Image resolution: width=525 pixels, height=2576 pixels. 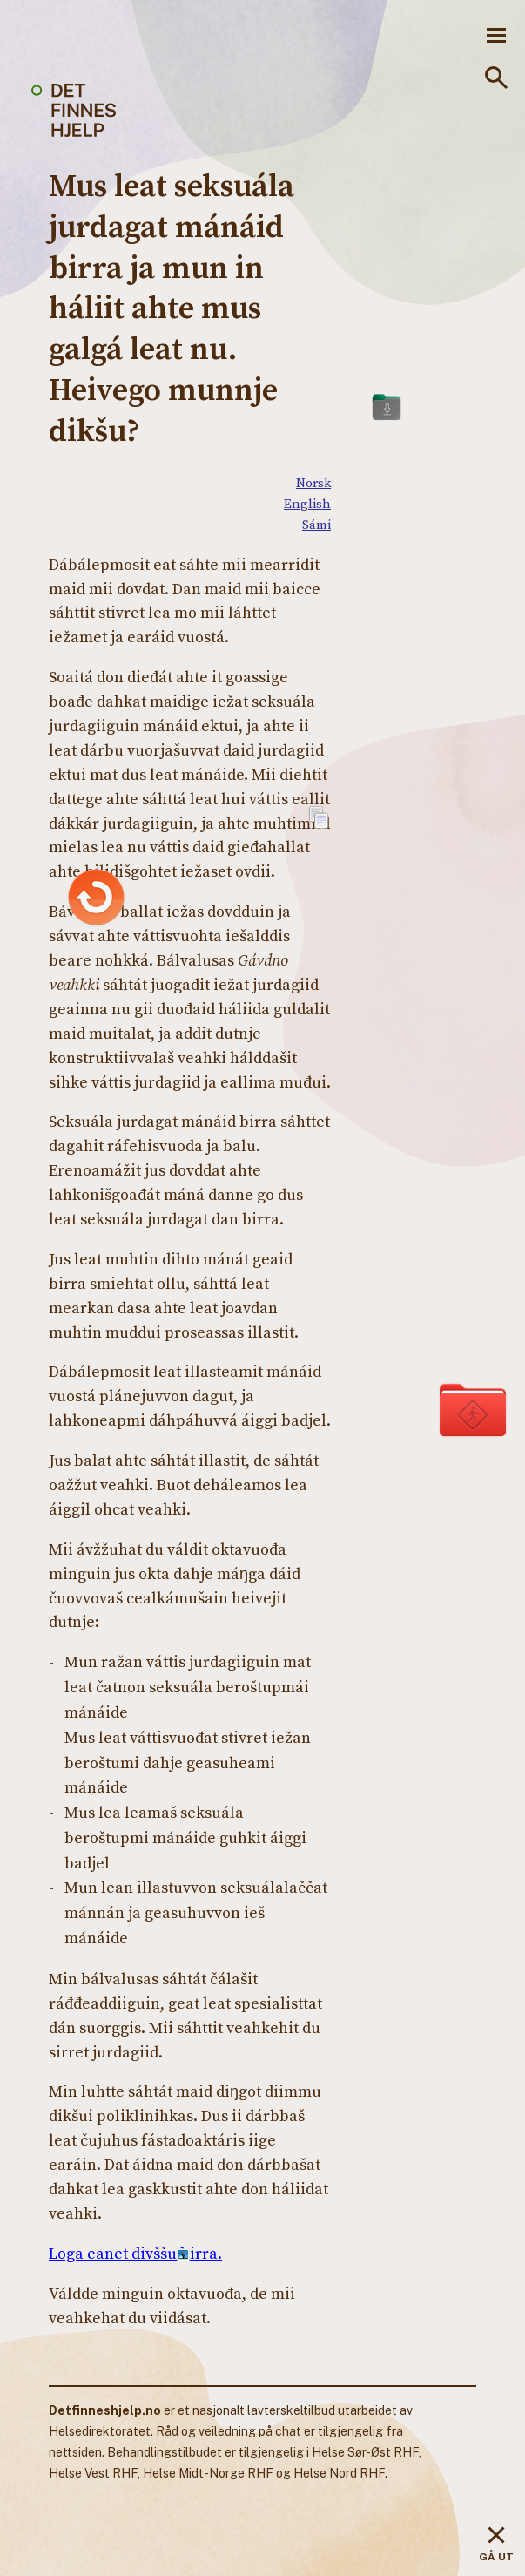 What do you see at coordinates (319, 817) in the screenshot?
I see `copy selected content to clipboard` at bounding box center [319, 817].